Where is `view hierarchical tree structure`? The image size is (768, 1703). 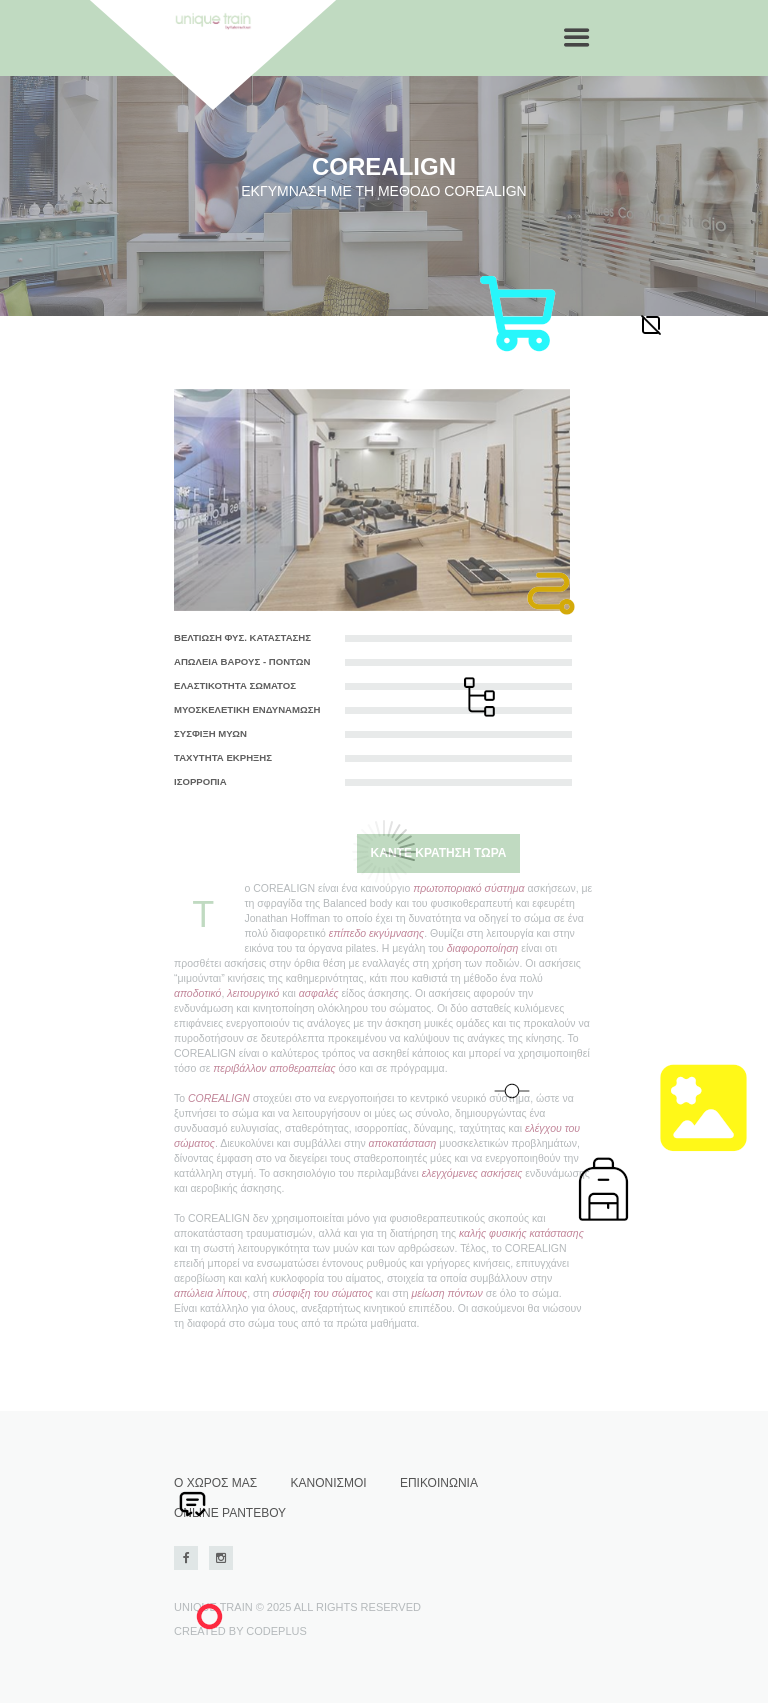
view hierarchical tree structure is located at coordinates (478, 697).